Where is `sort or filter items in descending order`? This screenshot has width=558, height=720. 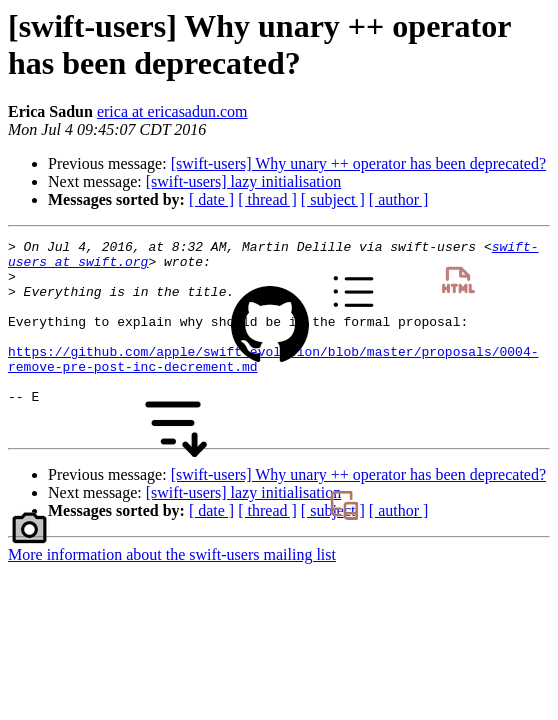
sort or filter items in descending order is located at coordinates (173, 423).